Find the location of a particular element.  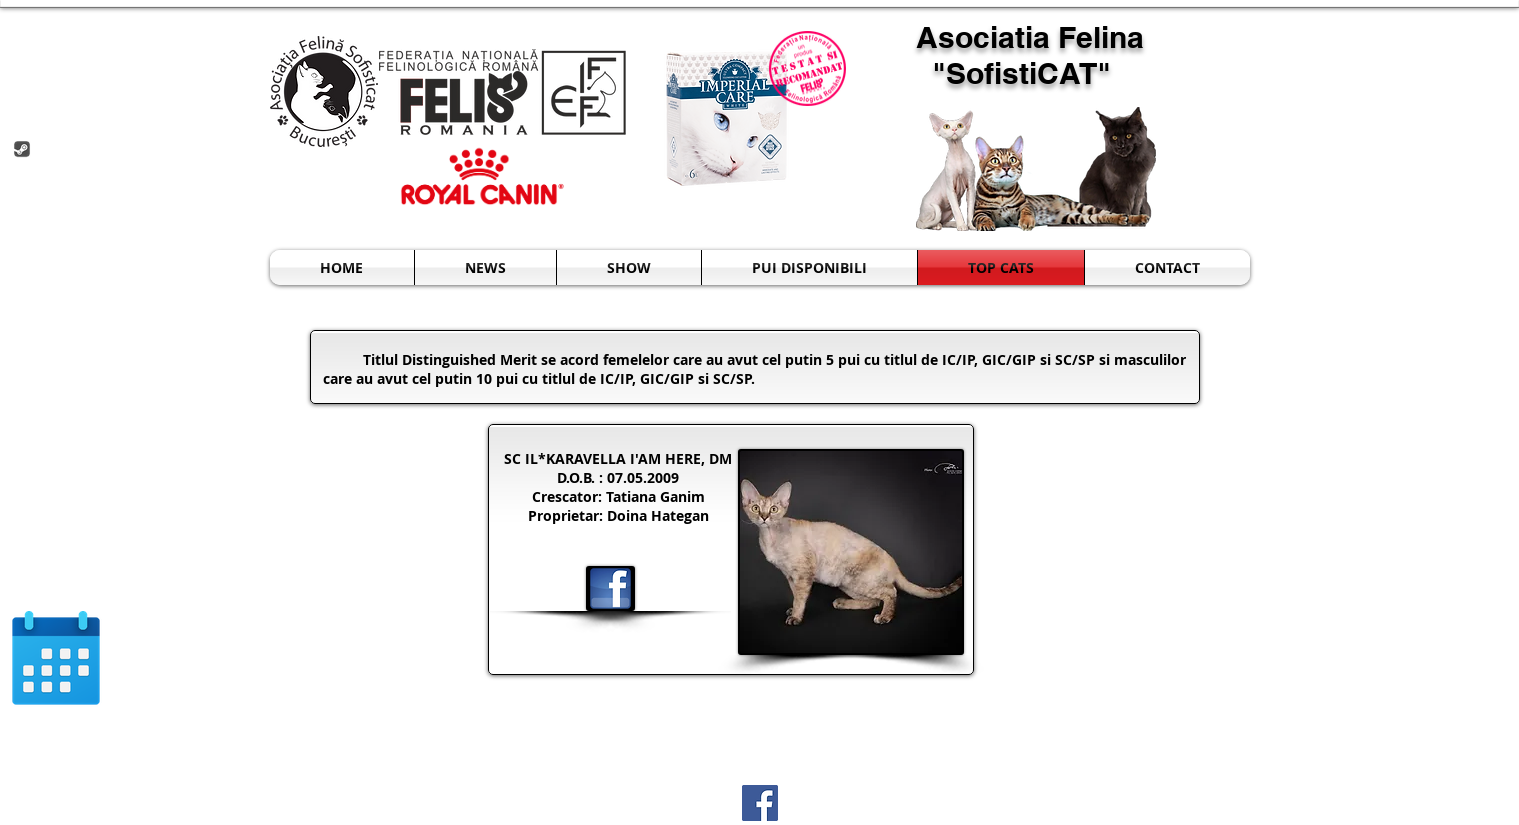

open steamos application is located at coordinates (22, 149).